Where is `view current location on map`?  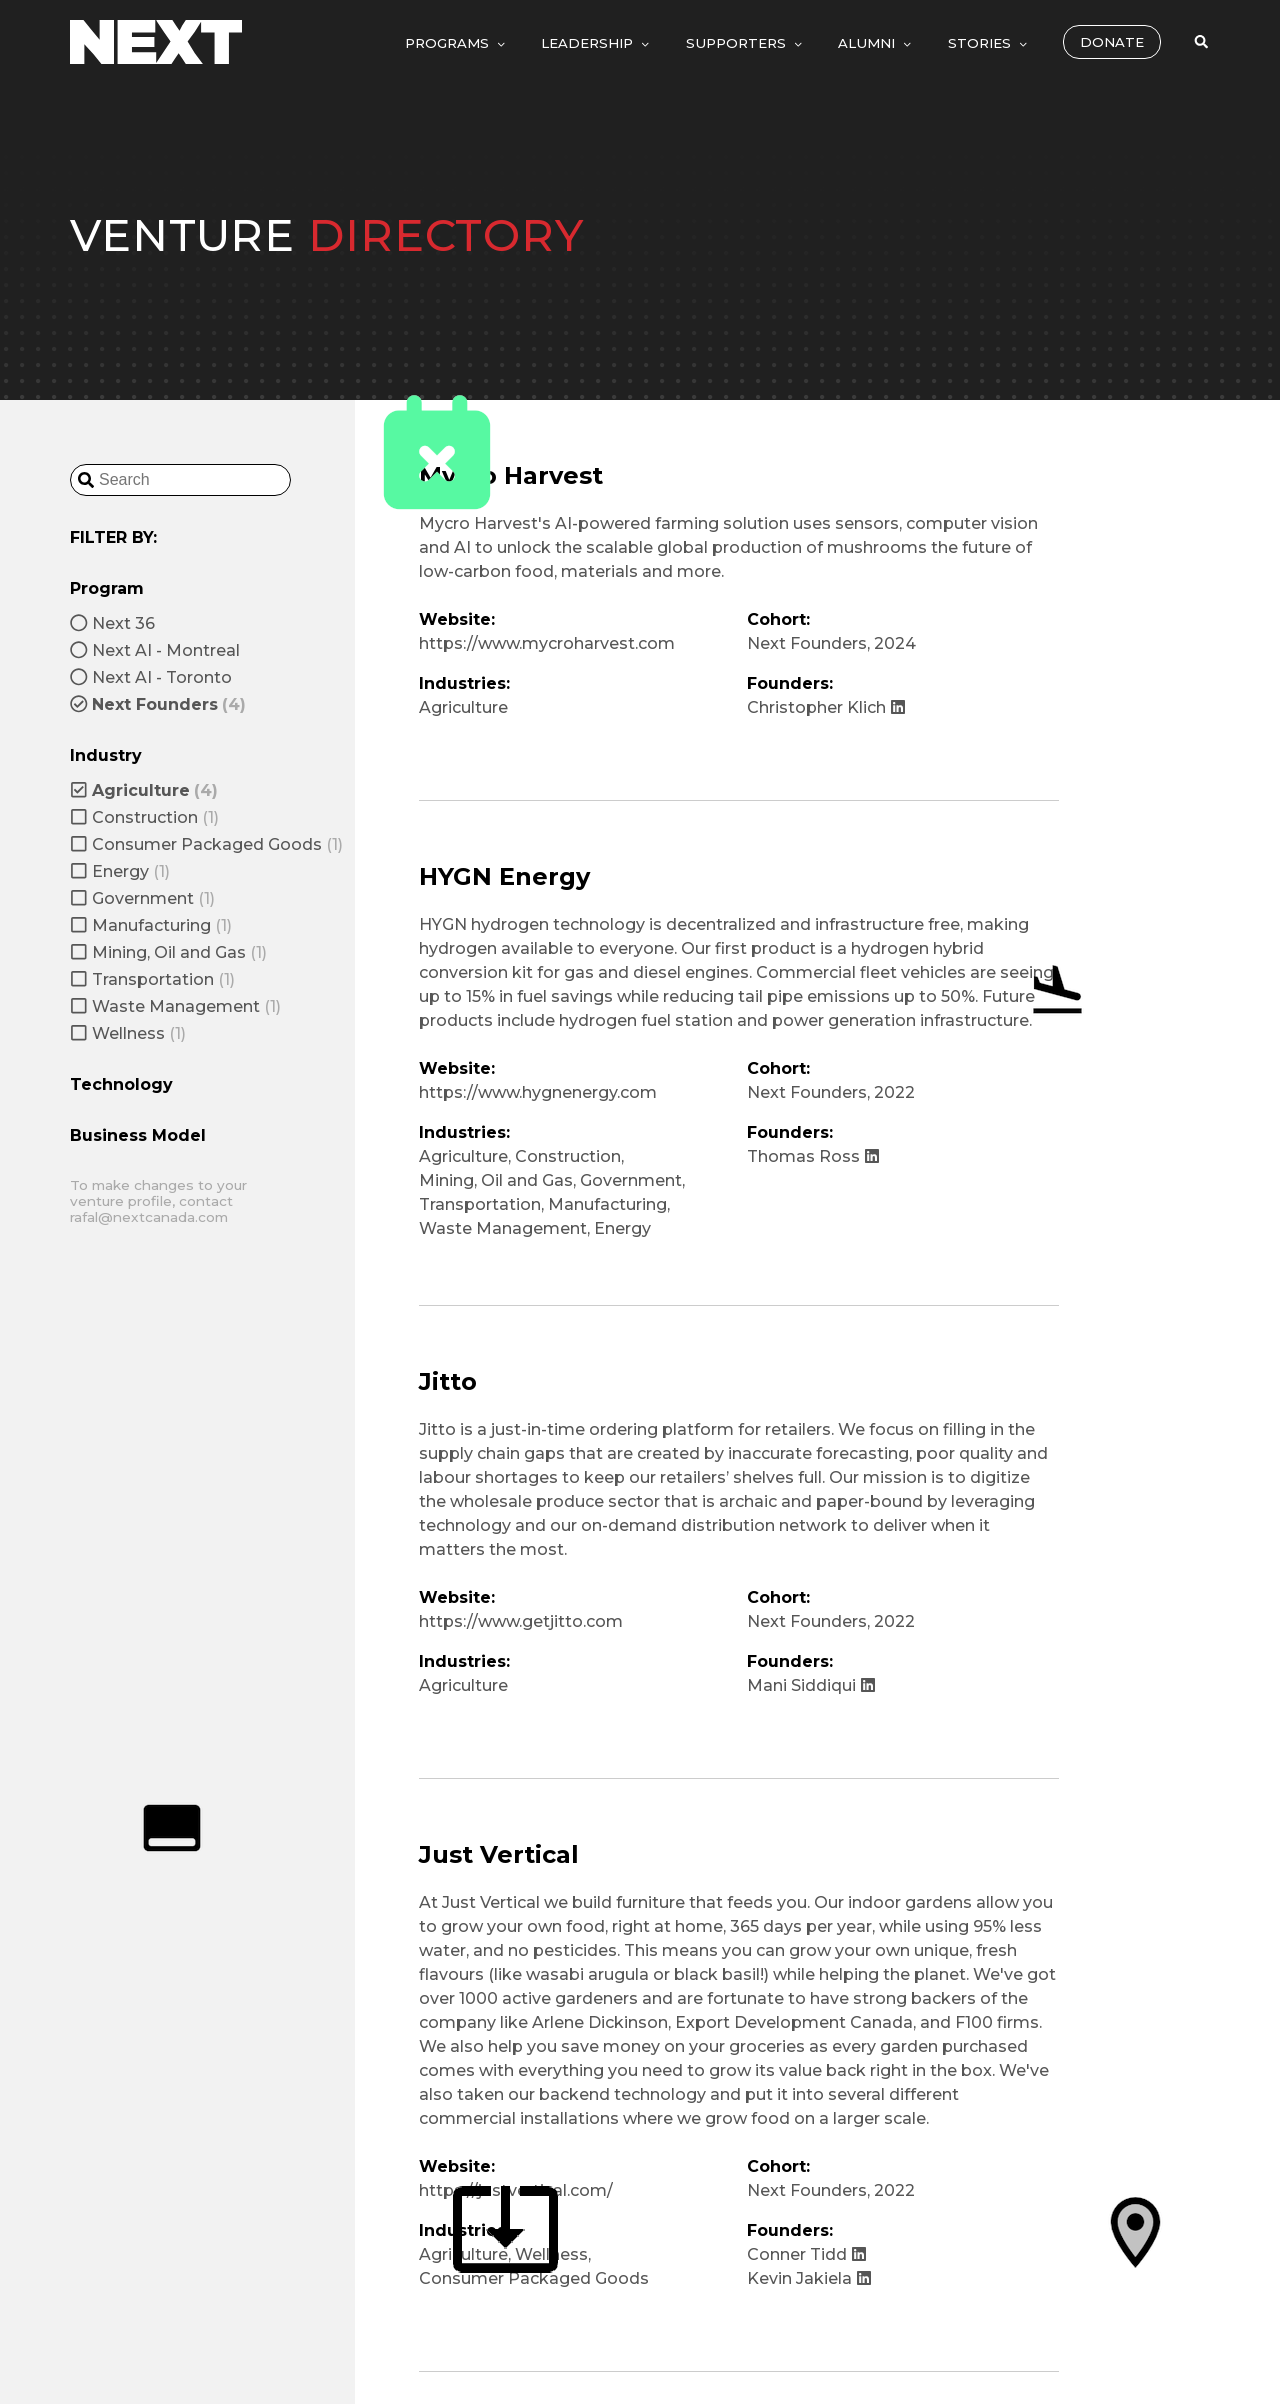
view current location on map is located at coordinates (1135, 2232).